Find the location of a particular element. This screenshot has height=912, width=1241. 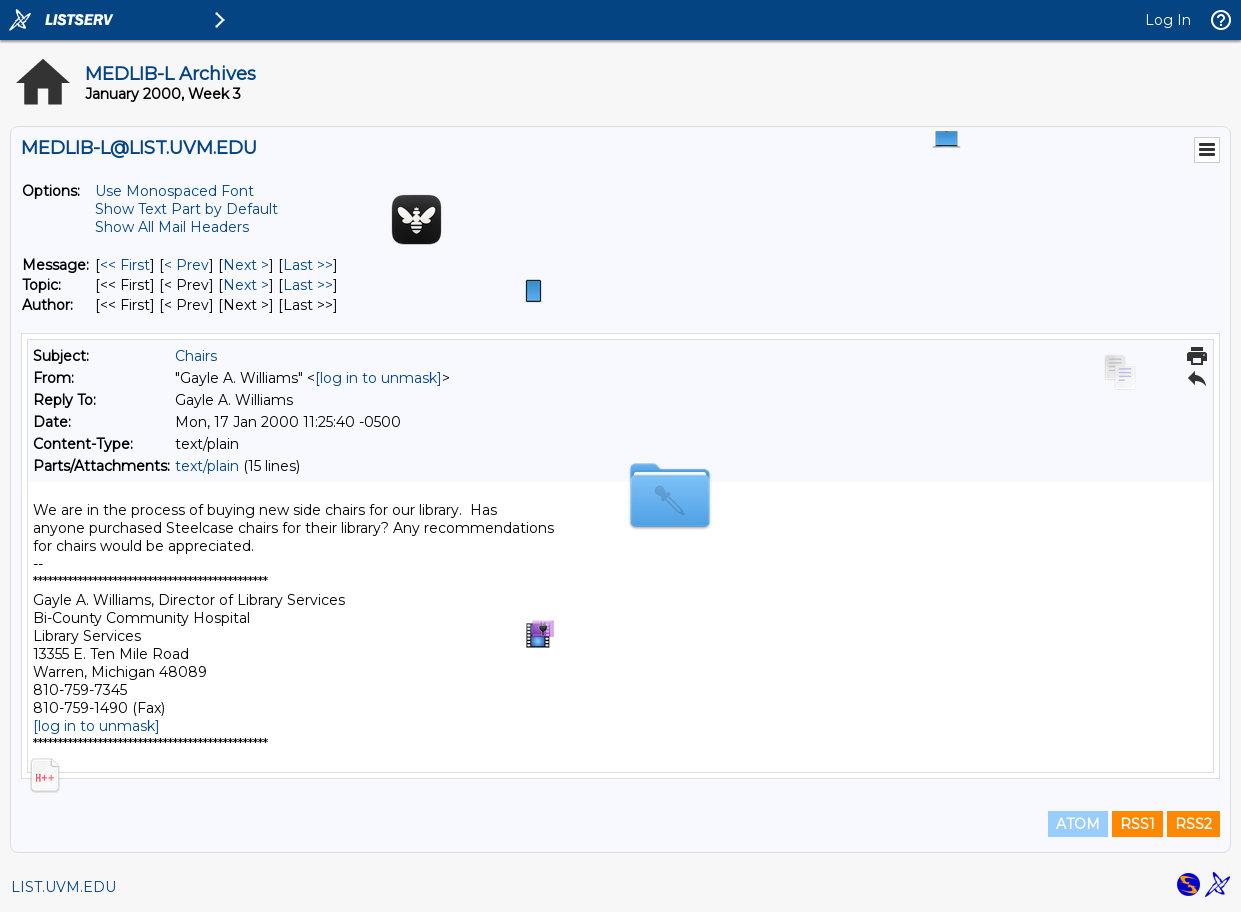

a C++ header file is located at coordinates (45, 775).